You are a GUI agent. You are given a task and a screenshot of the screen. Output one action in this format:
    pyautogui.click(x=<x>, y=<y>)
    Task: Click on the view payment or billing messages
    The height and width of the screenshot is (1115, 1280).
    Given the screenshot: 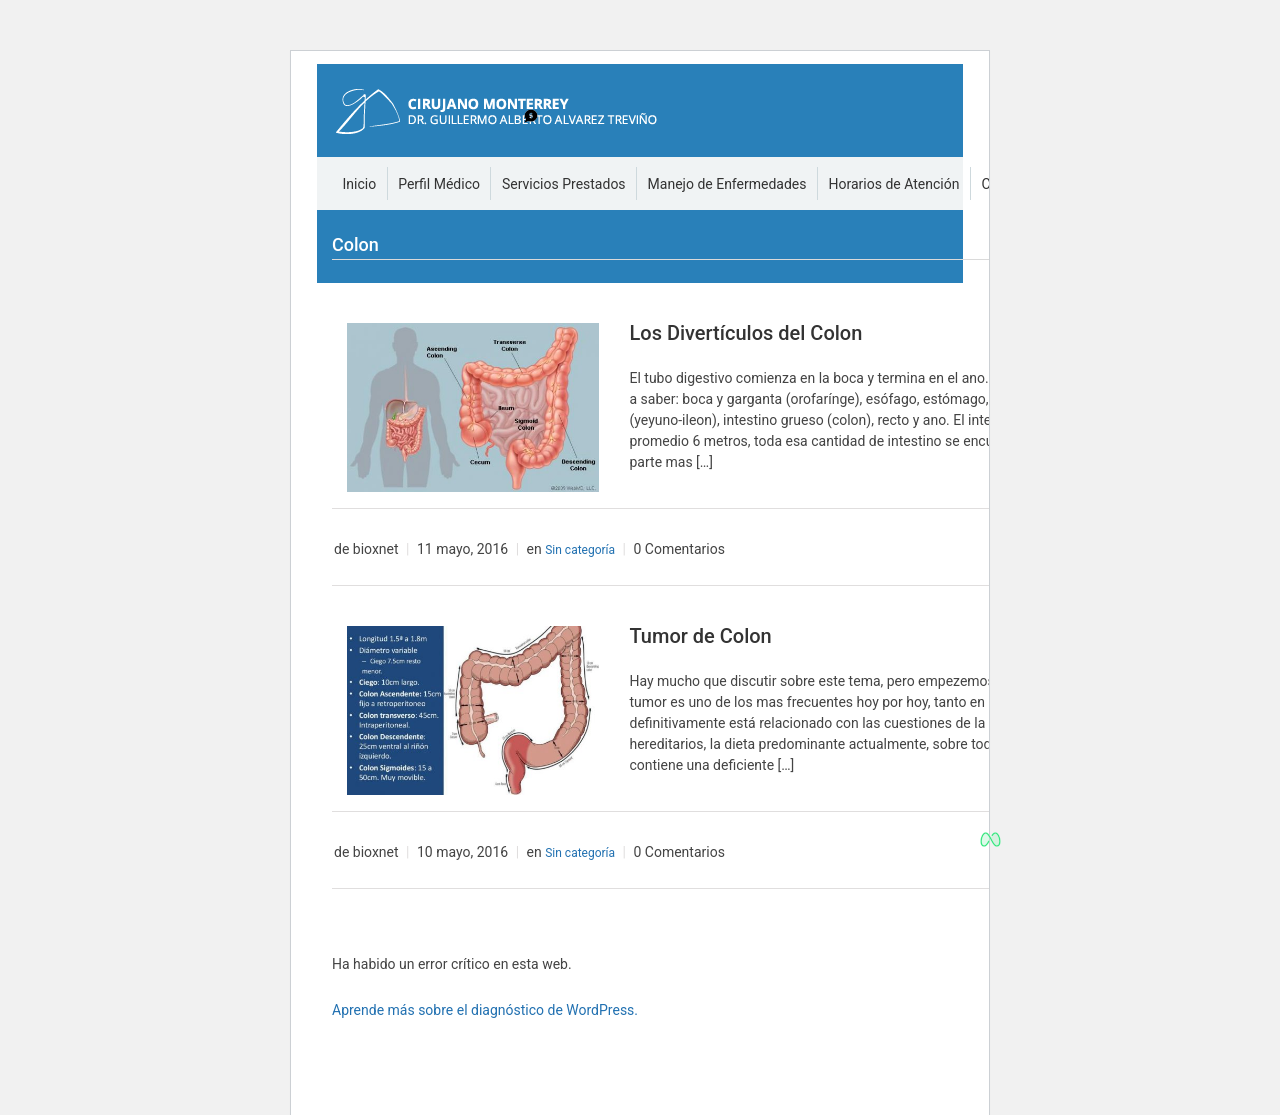 What is the action you would take?
    pyautogui.click(x=531, y=116)
    